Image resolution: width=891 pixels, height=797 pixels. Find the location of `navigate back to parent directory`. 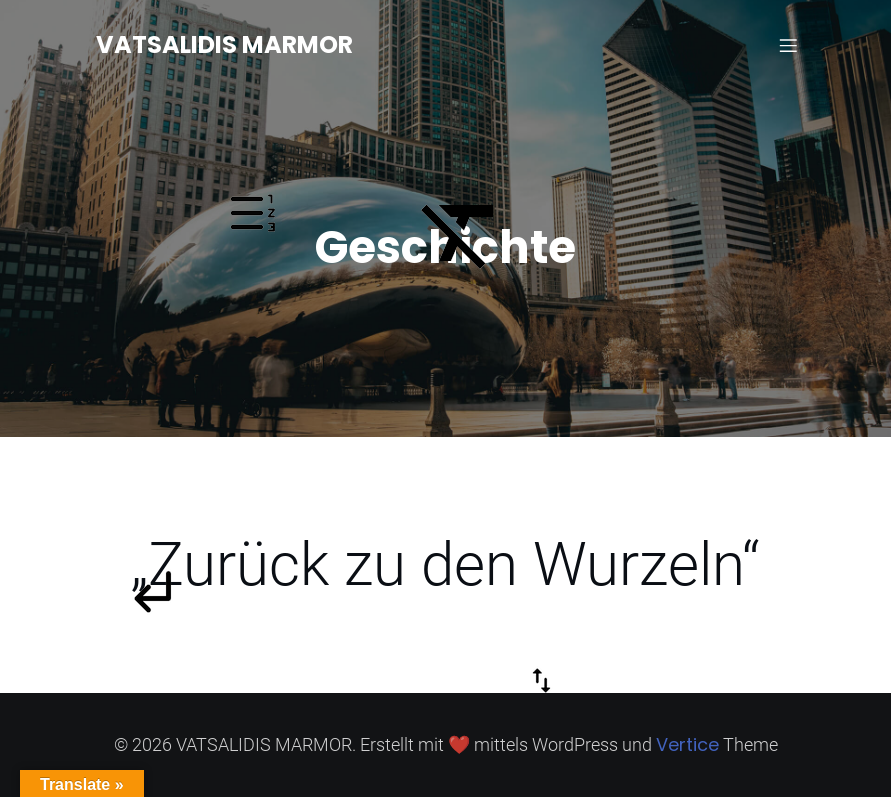

navigate back to parent directory is located at coordinates (151, 591).